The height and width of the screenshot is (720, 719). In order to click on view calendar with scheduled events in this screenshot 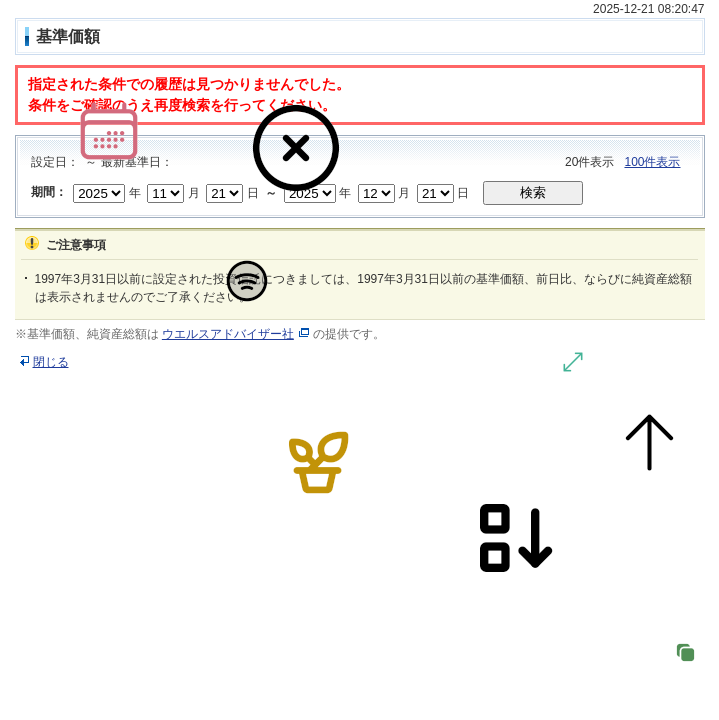, I will do `click(109, 131)`.